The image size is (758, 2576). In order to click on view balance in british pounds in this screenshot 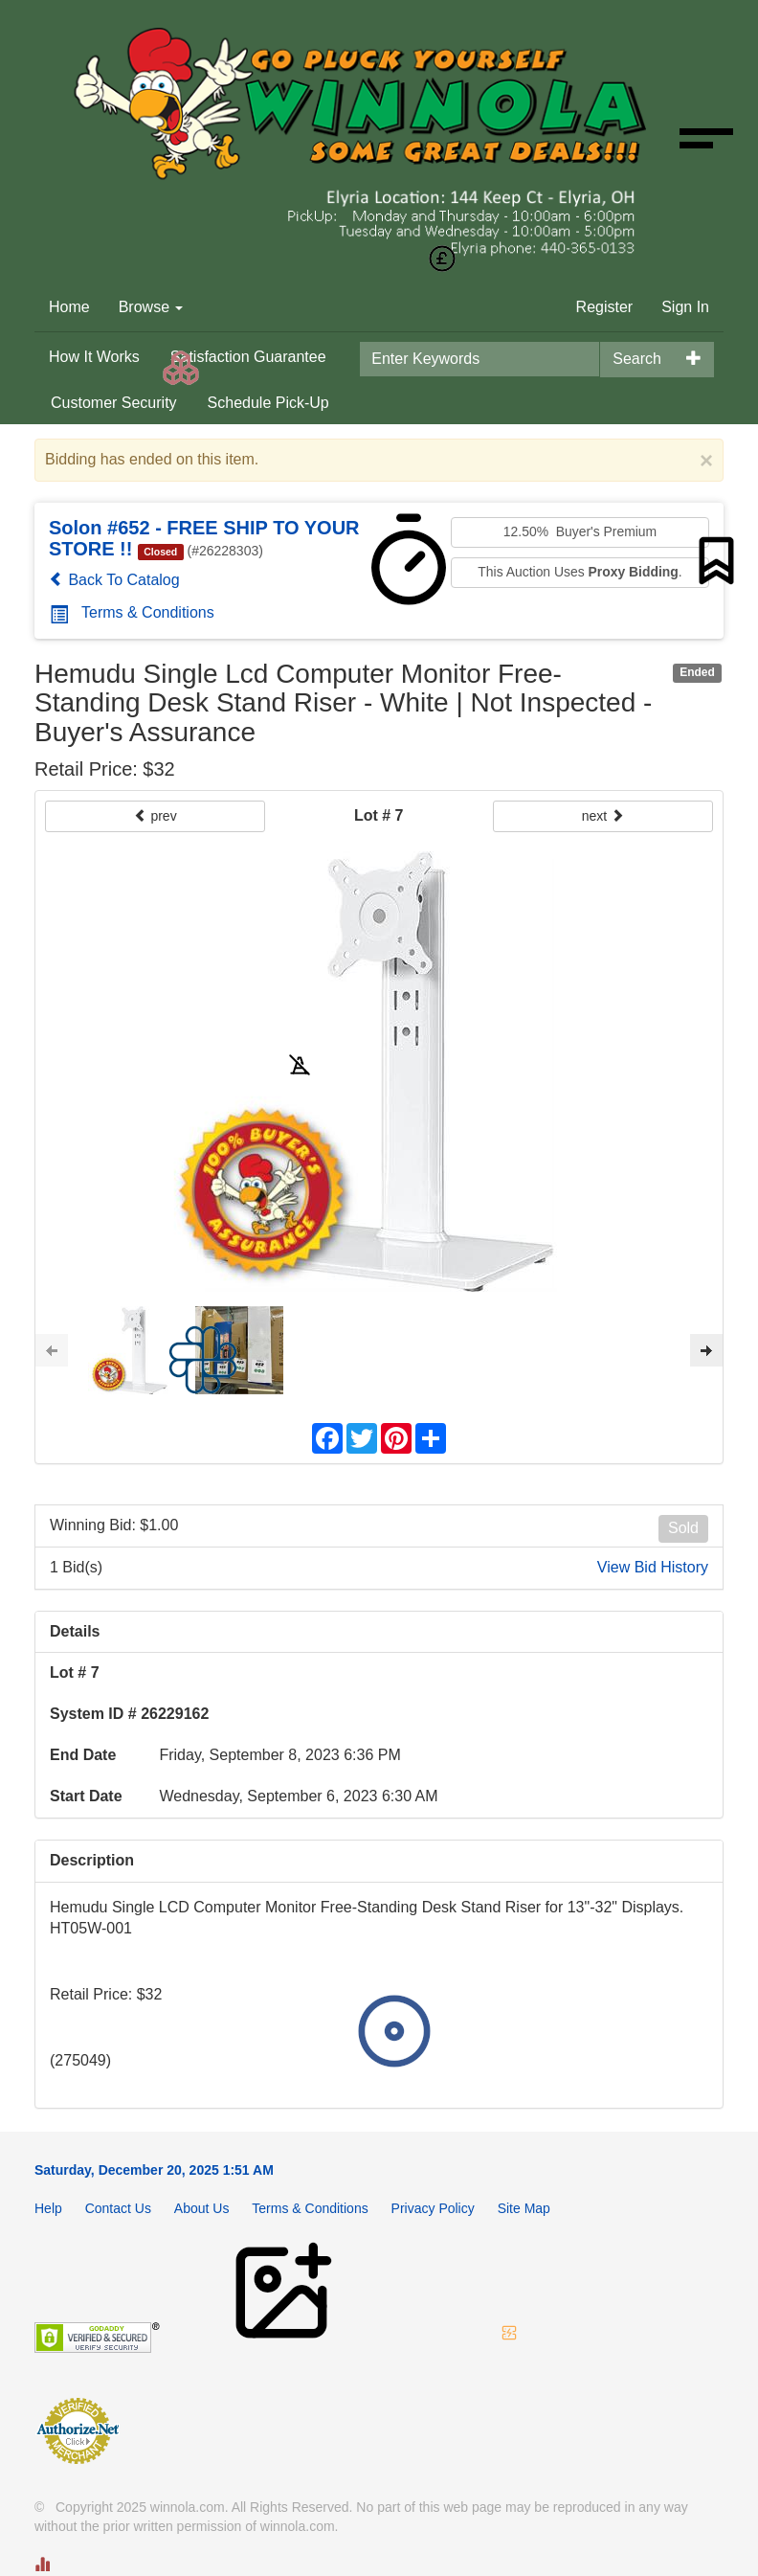, I will do `click(442, 259)`.